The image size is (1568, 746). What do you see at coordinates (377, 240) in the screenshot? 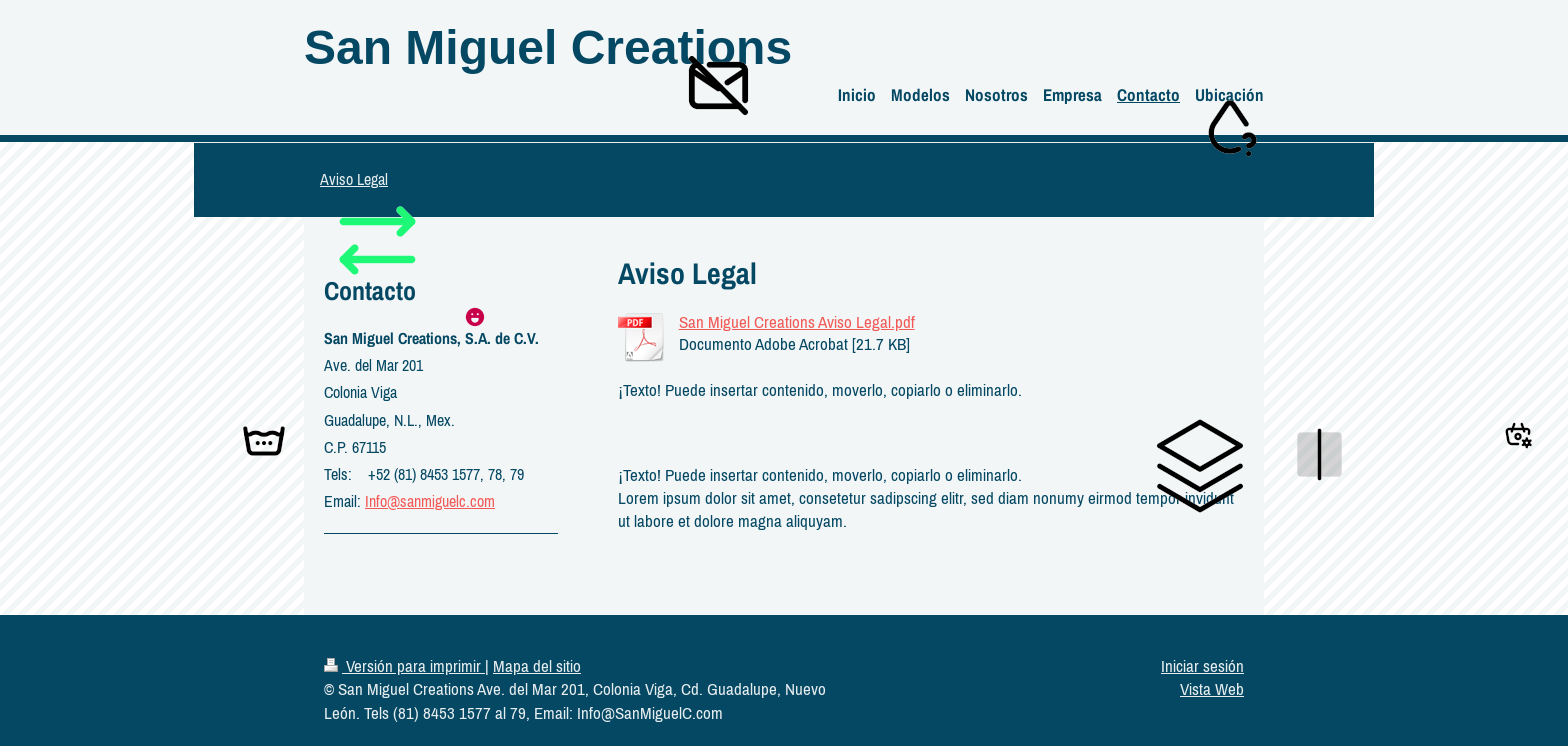
I see `swap or exchange items` at bounding box center [377, 240].